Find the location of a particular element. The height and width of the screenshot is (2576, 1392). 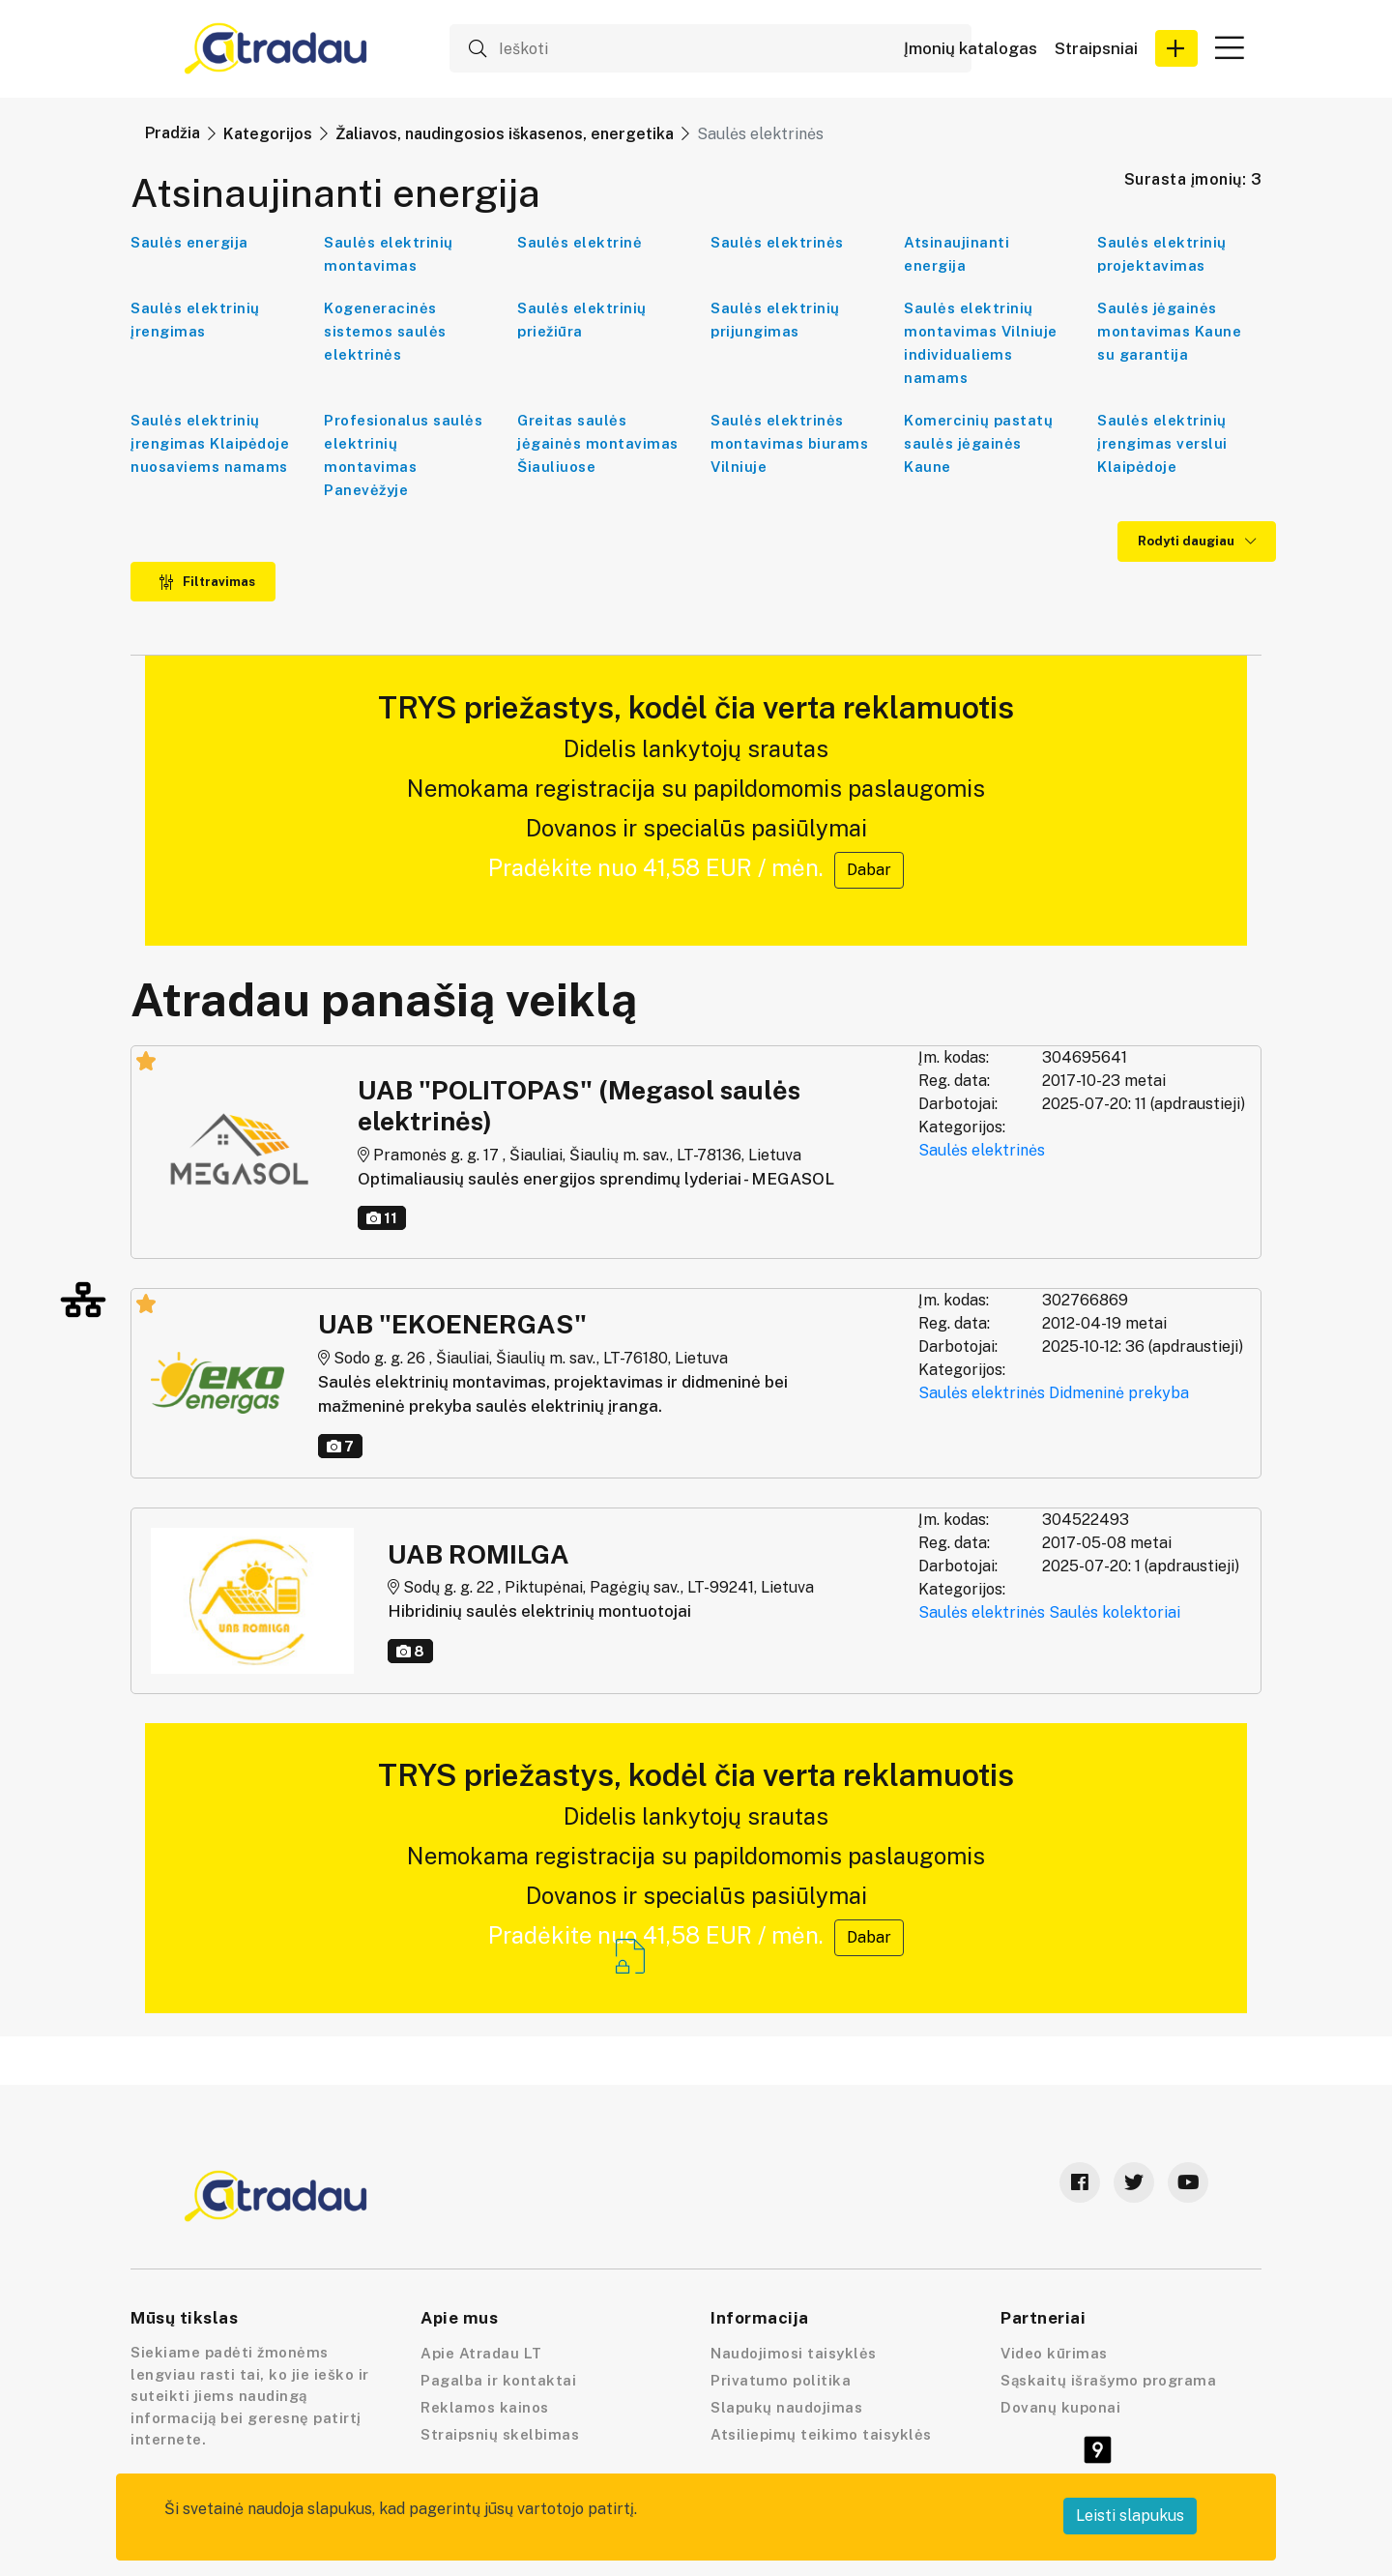

access a password-protected file is located at coordinates (630, 1956).